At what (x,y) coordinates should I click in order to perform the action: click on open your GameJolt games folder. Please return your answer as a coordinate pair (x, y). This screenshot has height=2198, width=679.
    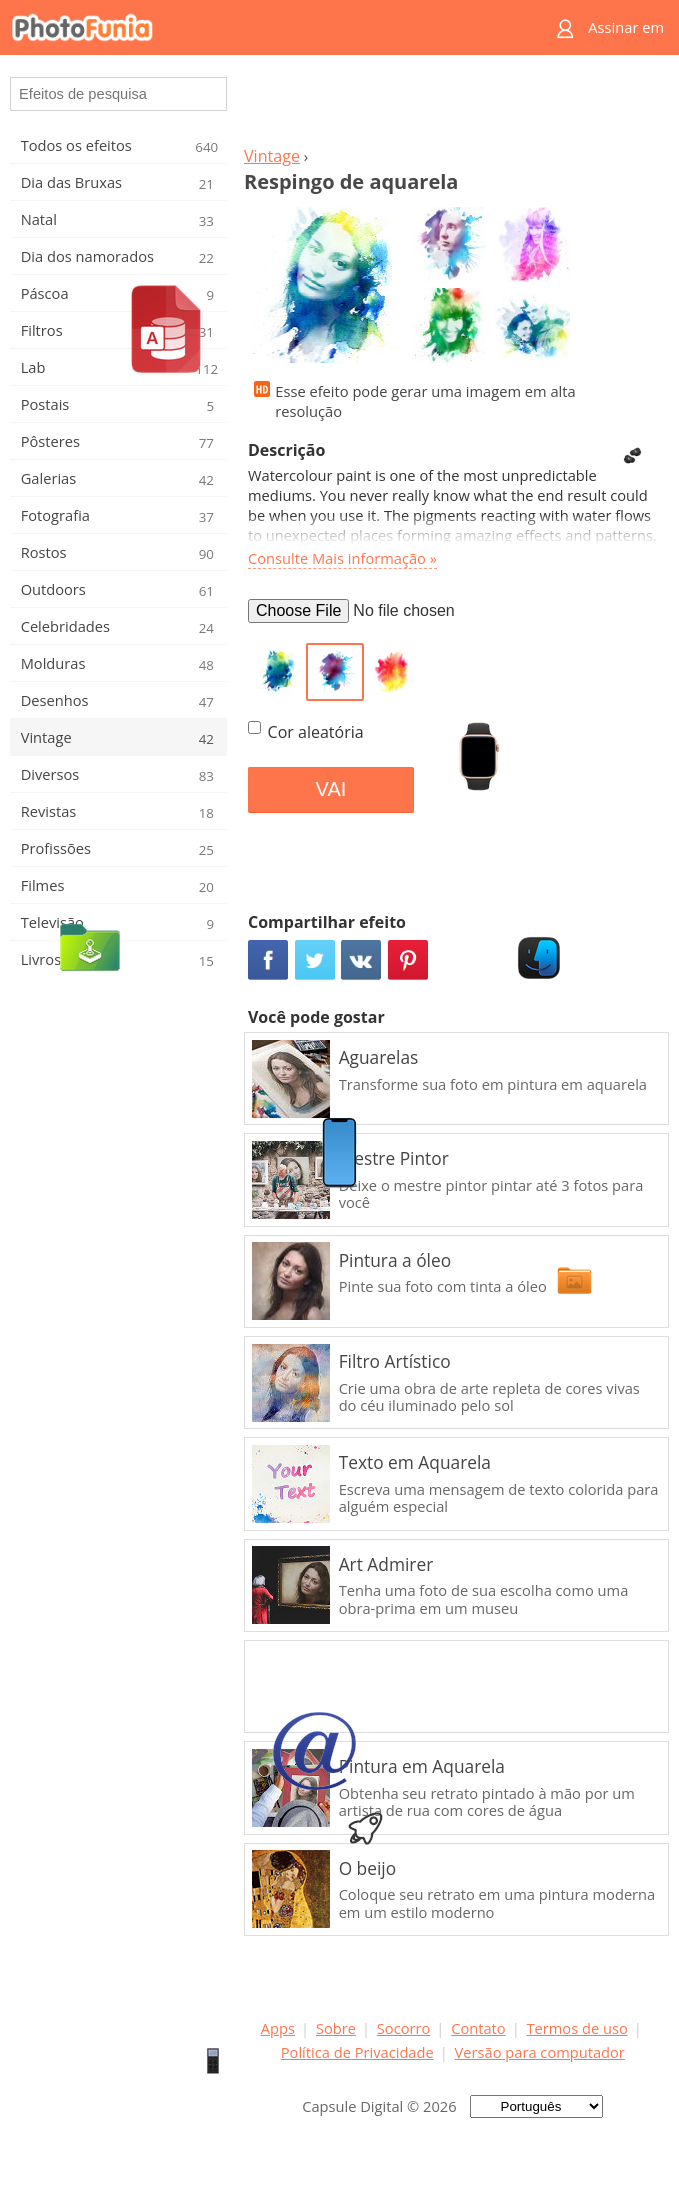
    Looking at the image, I should click on (90, 949).